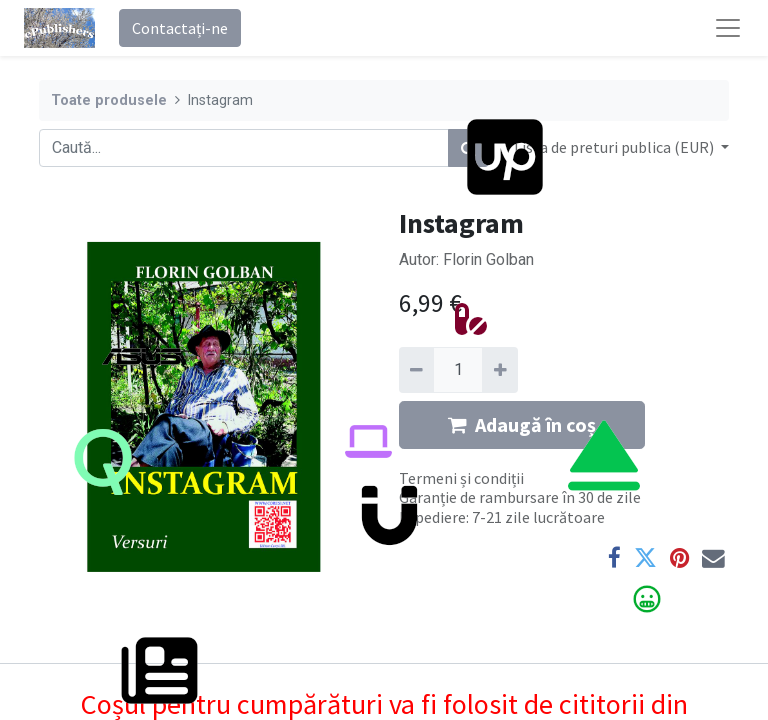 The image size is (768, 720). I want to click on asus brand identifier, so click(141, 356).